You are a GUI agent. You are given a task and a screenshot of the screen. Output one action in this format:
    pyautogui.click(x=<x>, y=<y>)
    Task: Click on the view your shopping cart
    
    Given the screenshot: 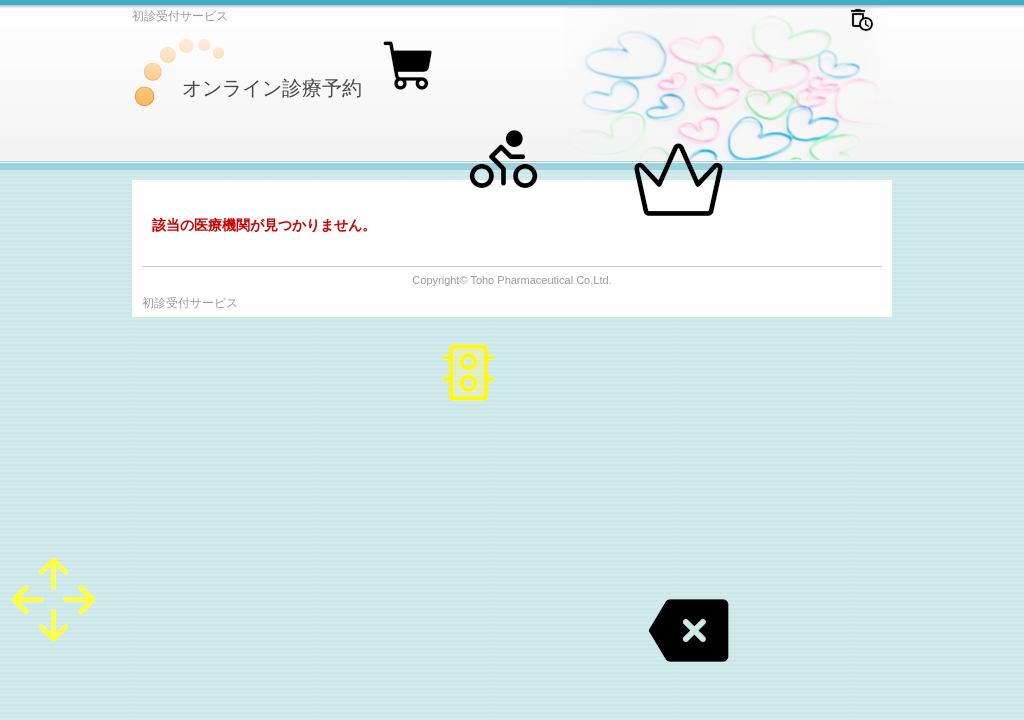 What is the action you would take?
    pyautogui.click(x=408, y=66)
    